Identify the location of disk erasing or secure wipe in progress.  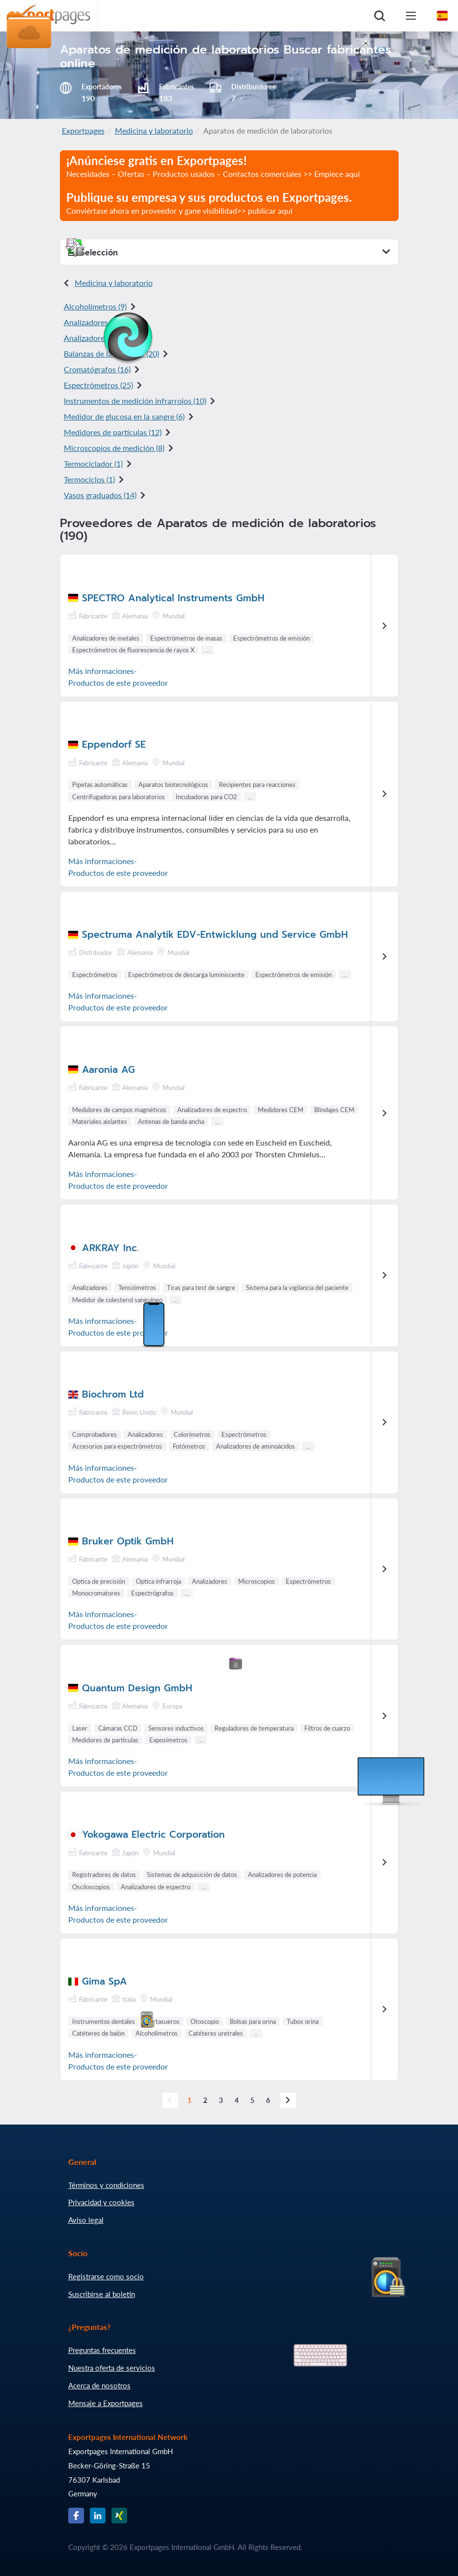
(128, 337).